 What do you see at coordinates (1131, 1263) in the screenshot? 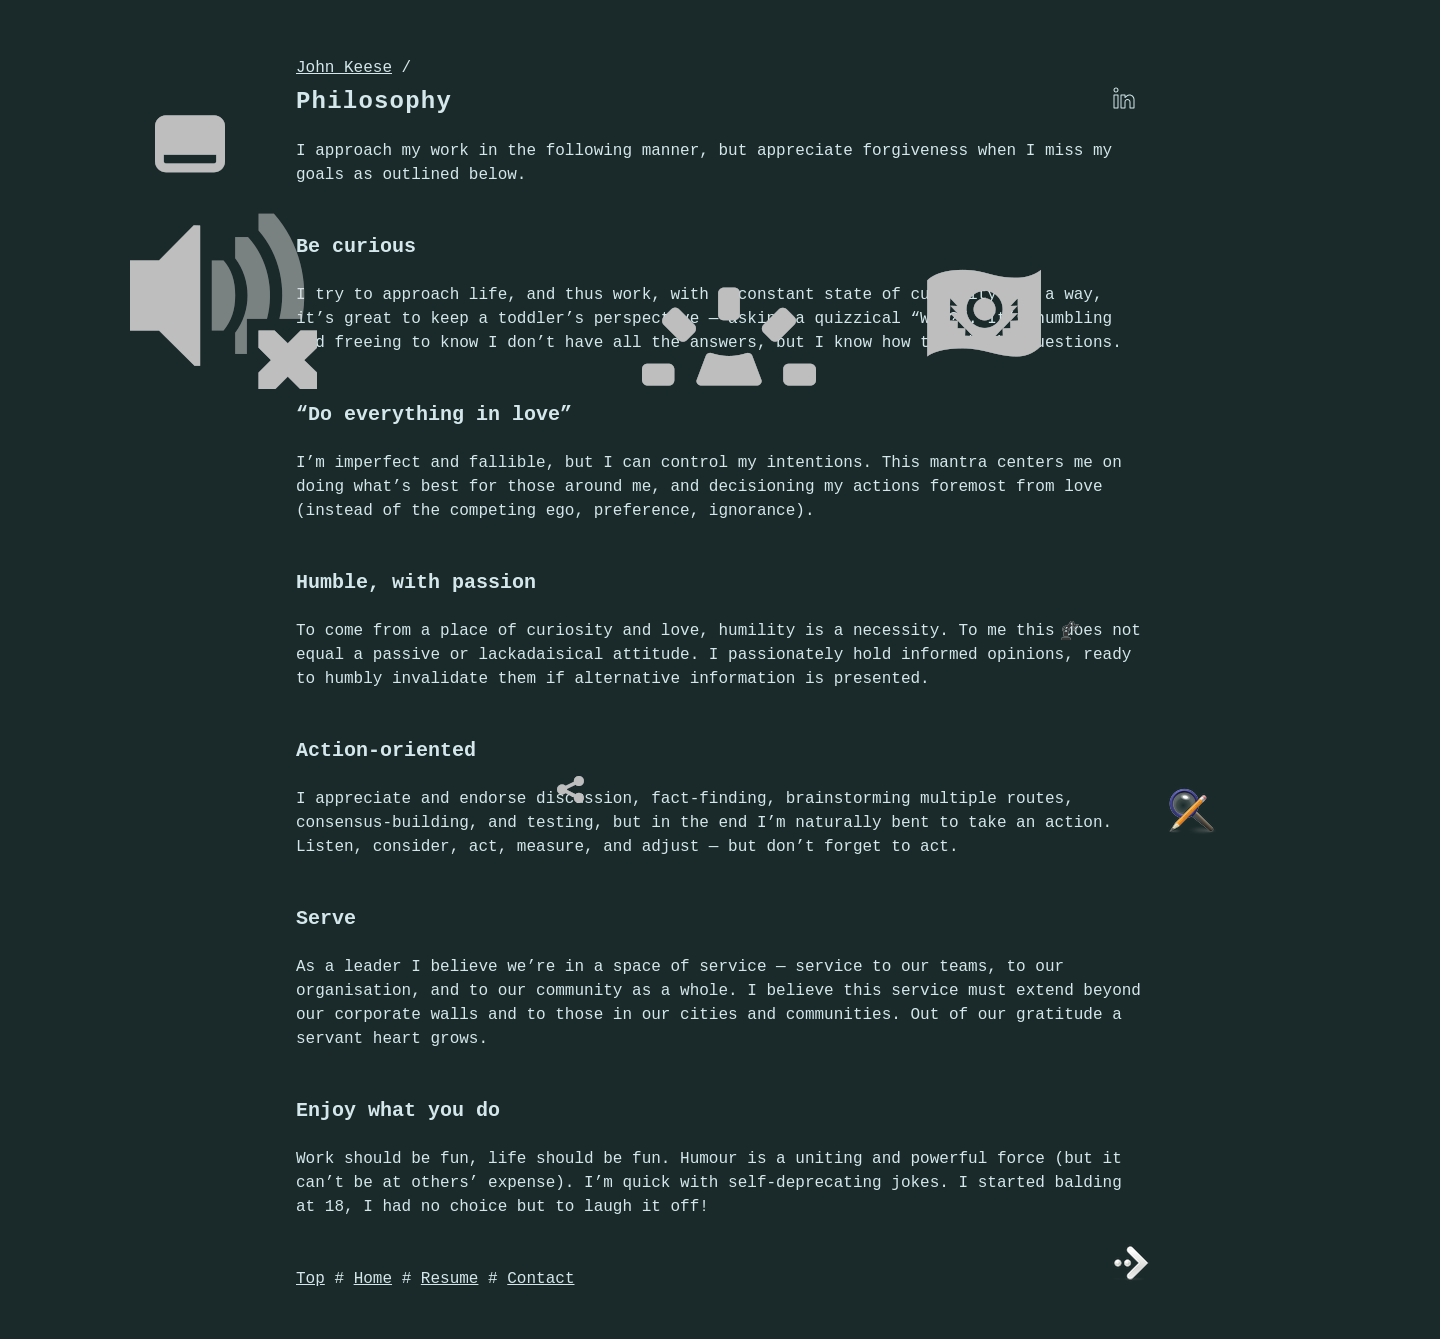
I see `navigate to the next item or page` at bounding box center [1131, 1263].